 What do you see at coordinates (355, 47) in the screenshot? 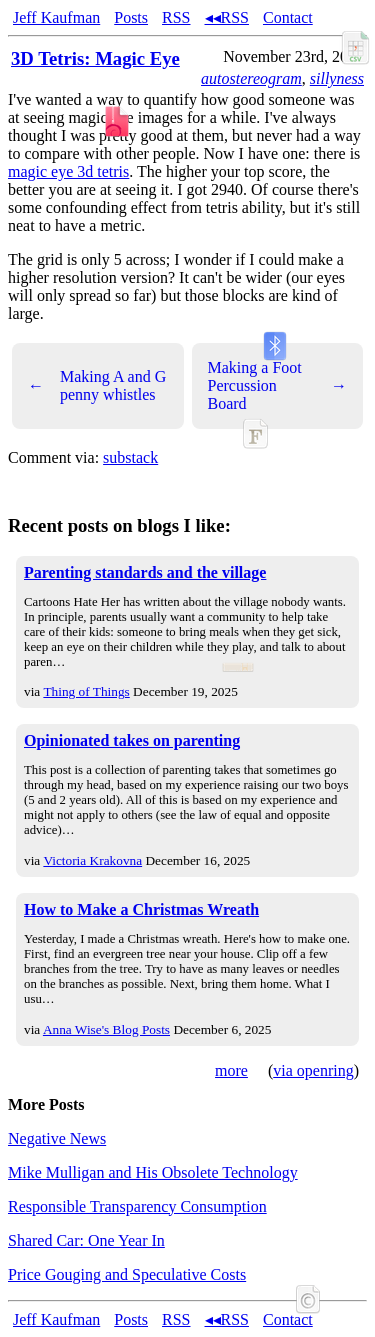
I see `open a CSV spreadsheet file` at bounding box center [355, 47].